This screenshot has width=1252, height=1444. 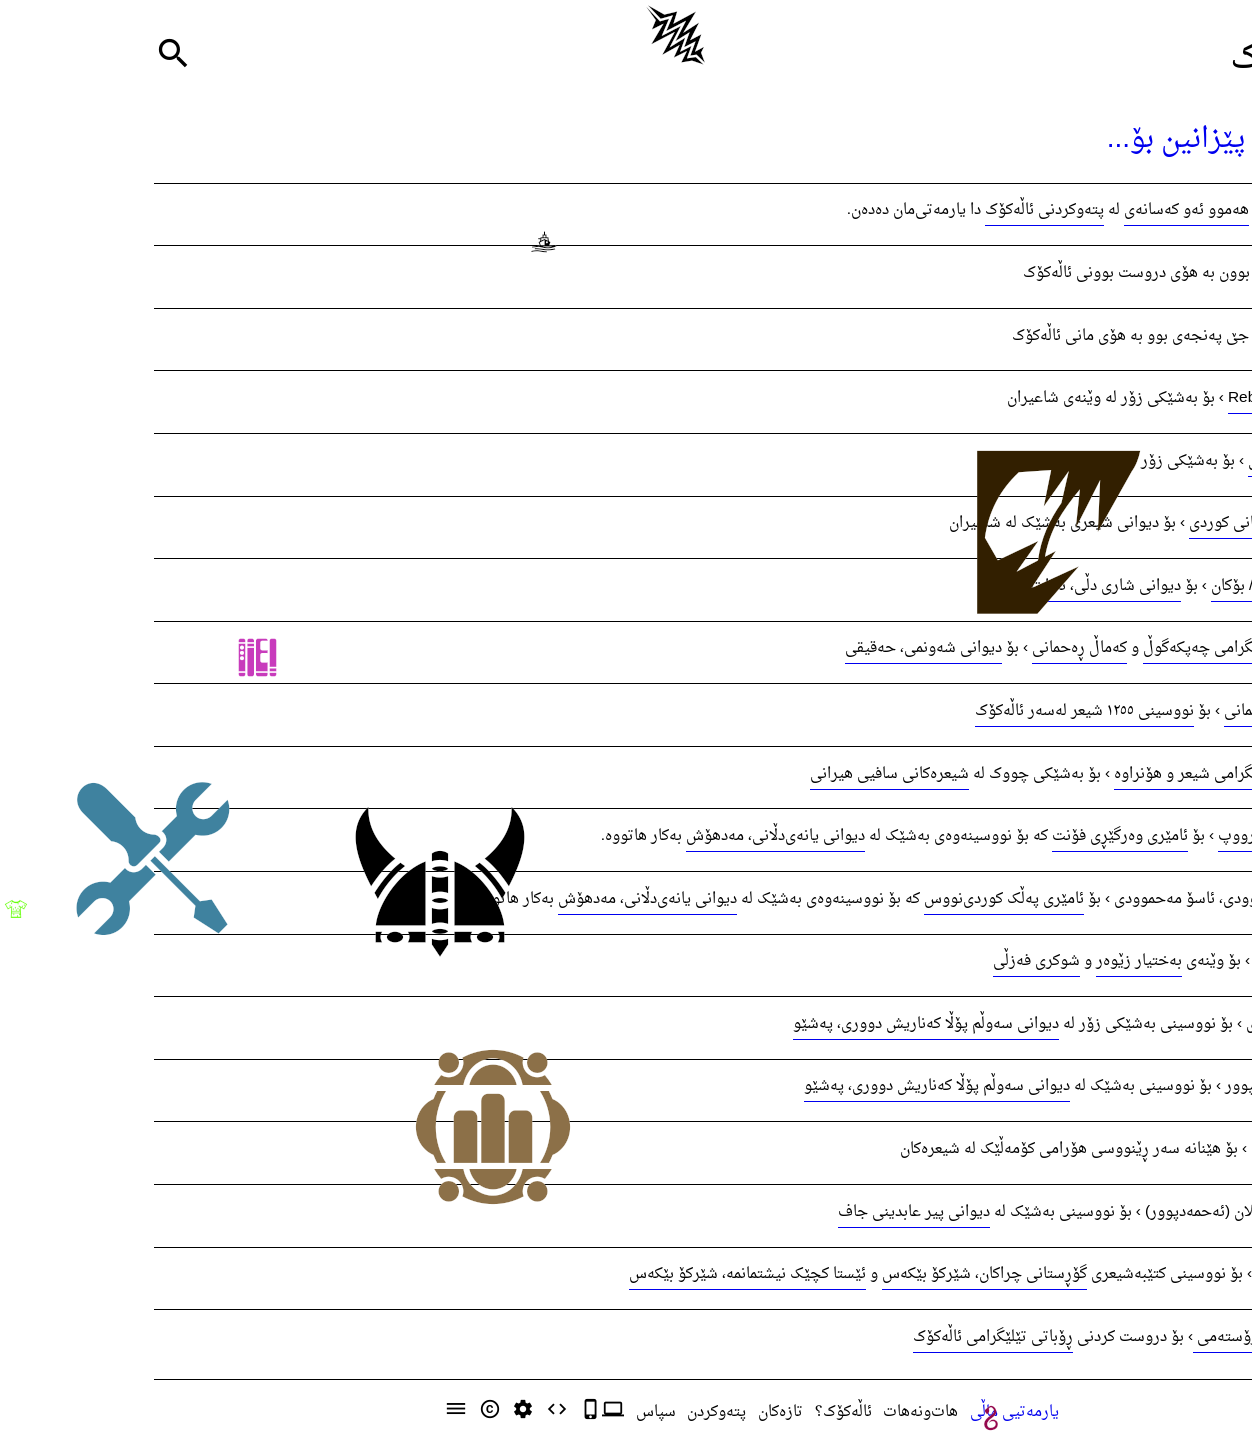 I want to click on select viking or norse character class, so click(x=440, y=878).